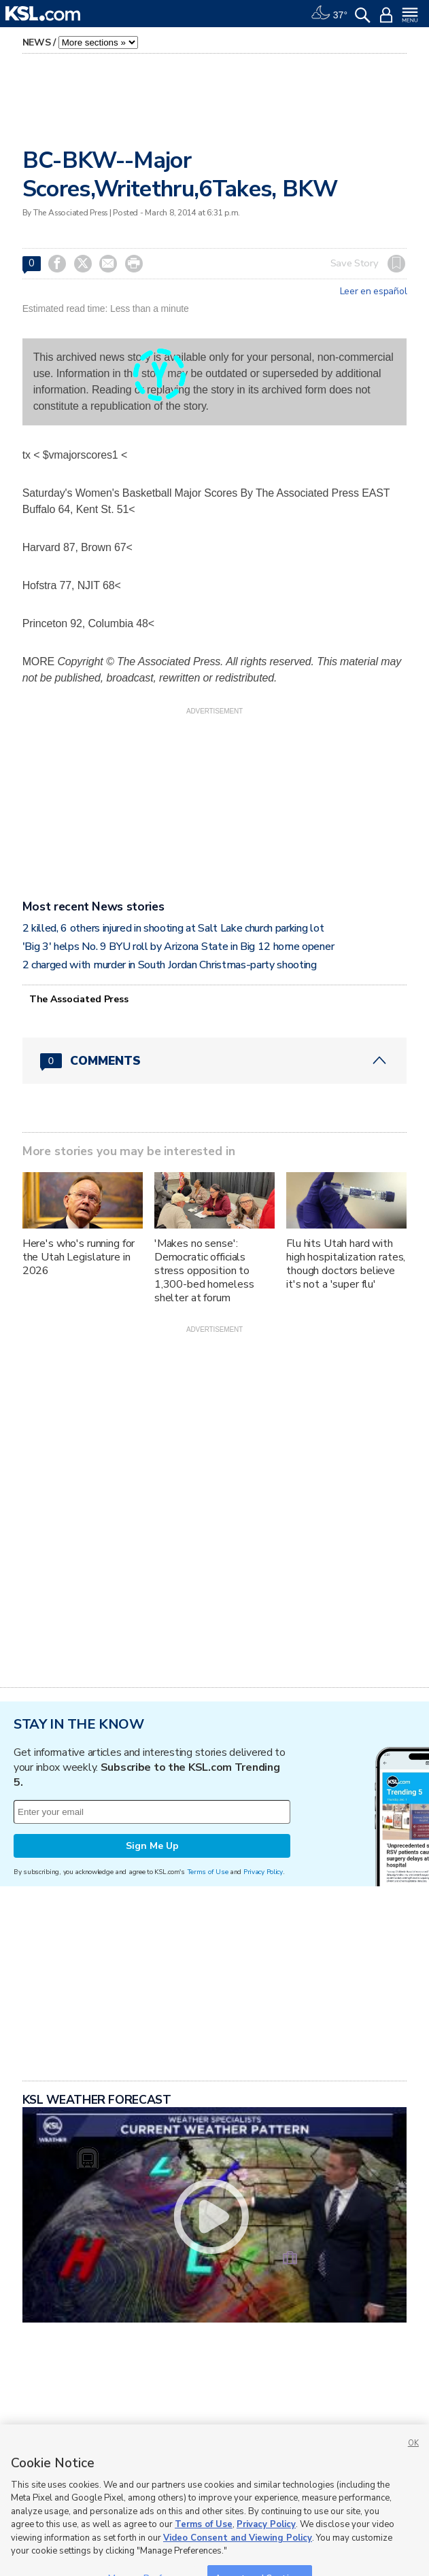 The height and width of the screenshot is (2576, 429). I want to click on view subway or metro transit options, so click(88, 2159).